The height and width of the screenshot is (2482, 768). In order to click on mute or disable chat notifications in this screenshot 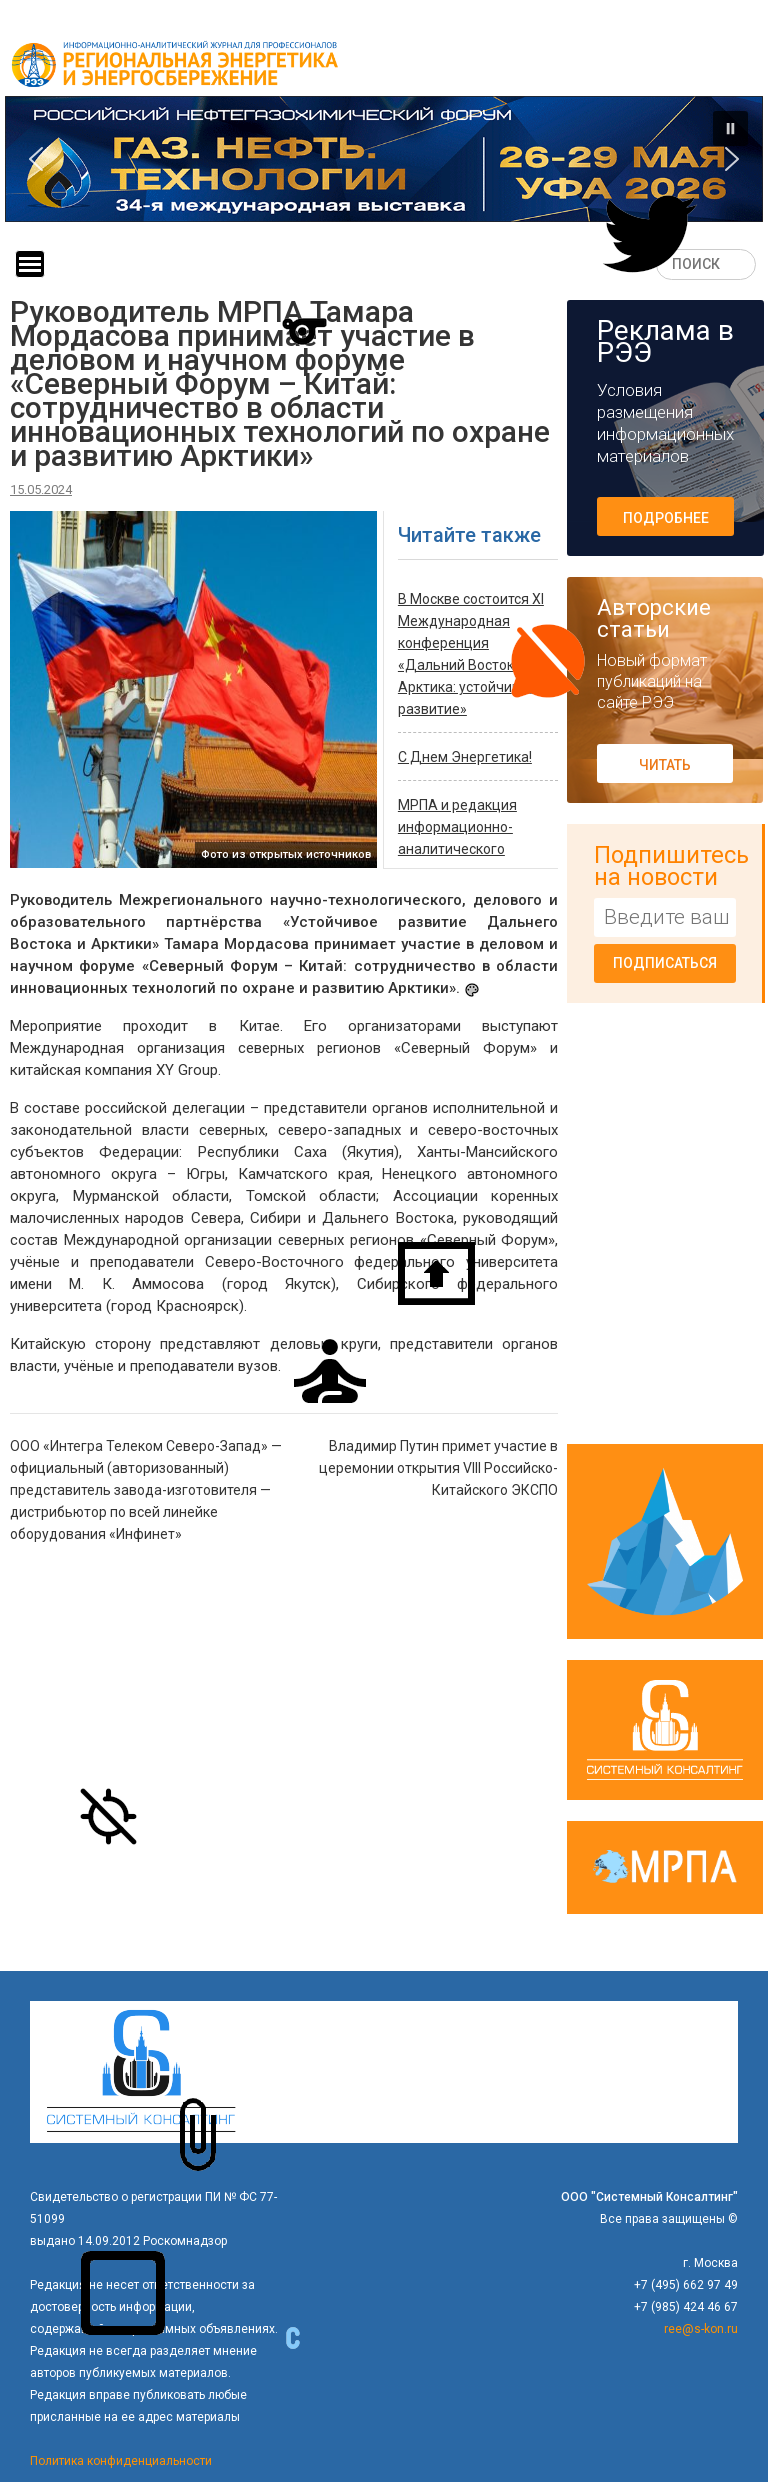, I will do `click(548, 661)`.